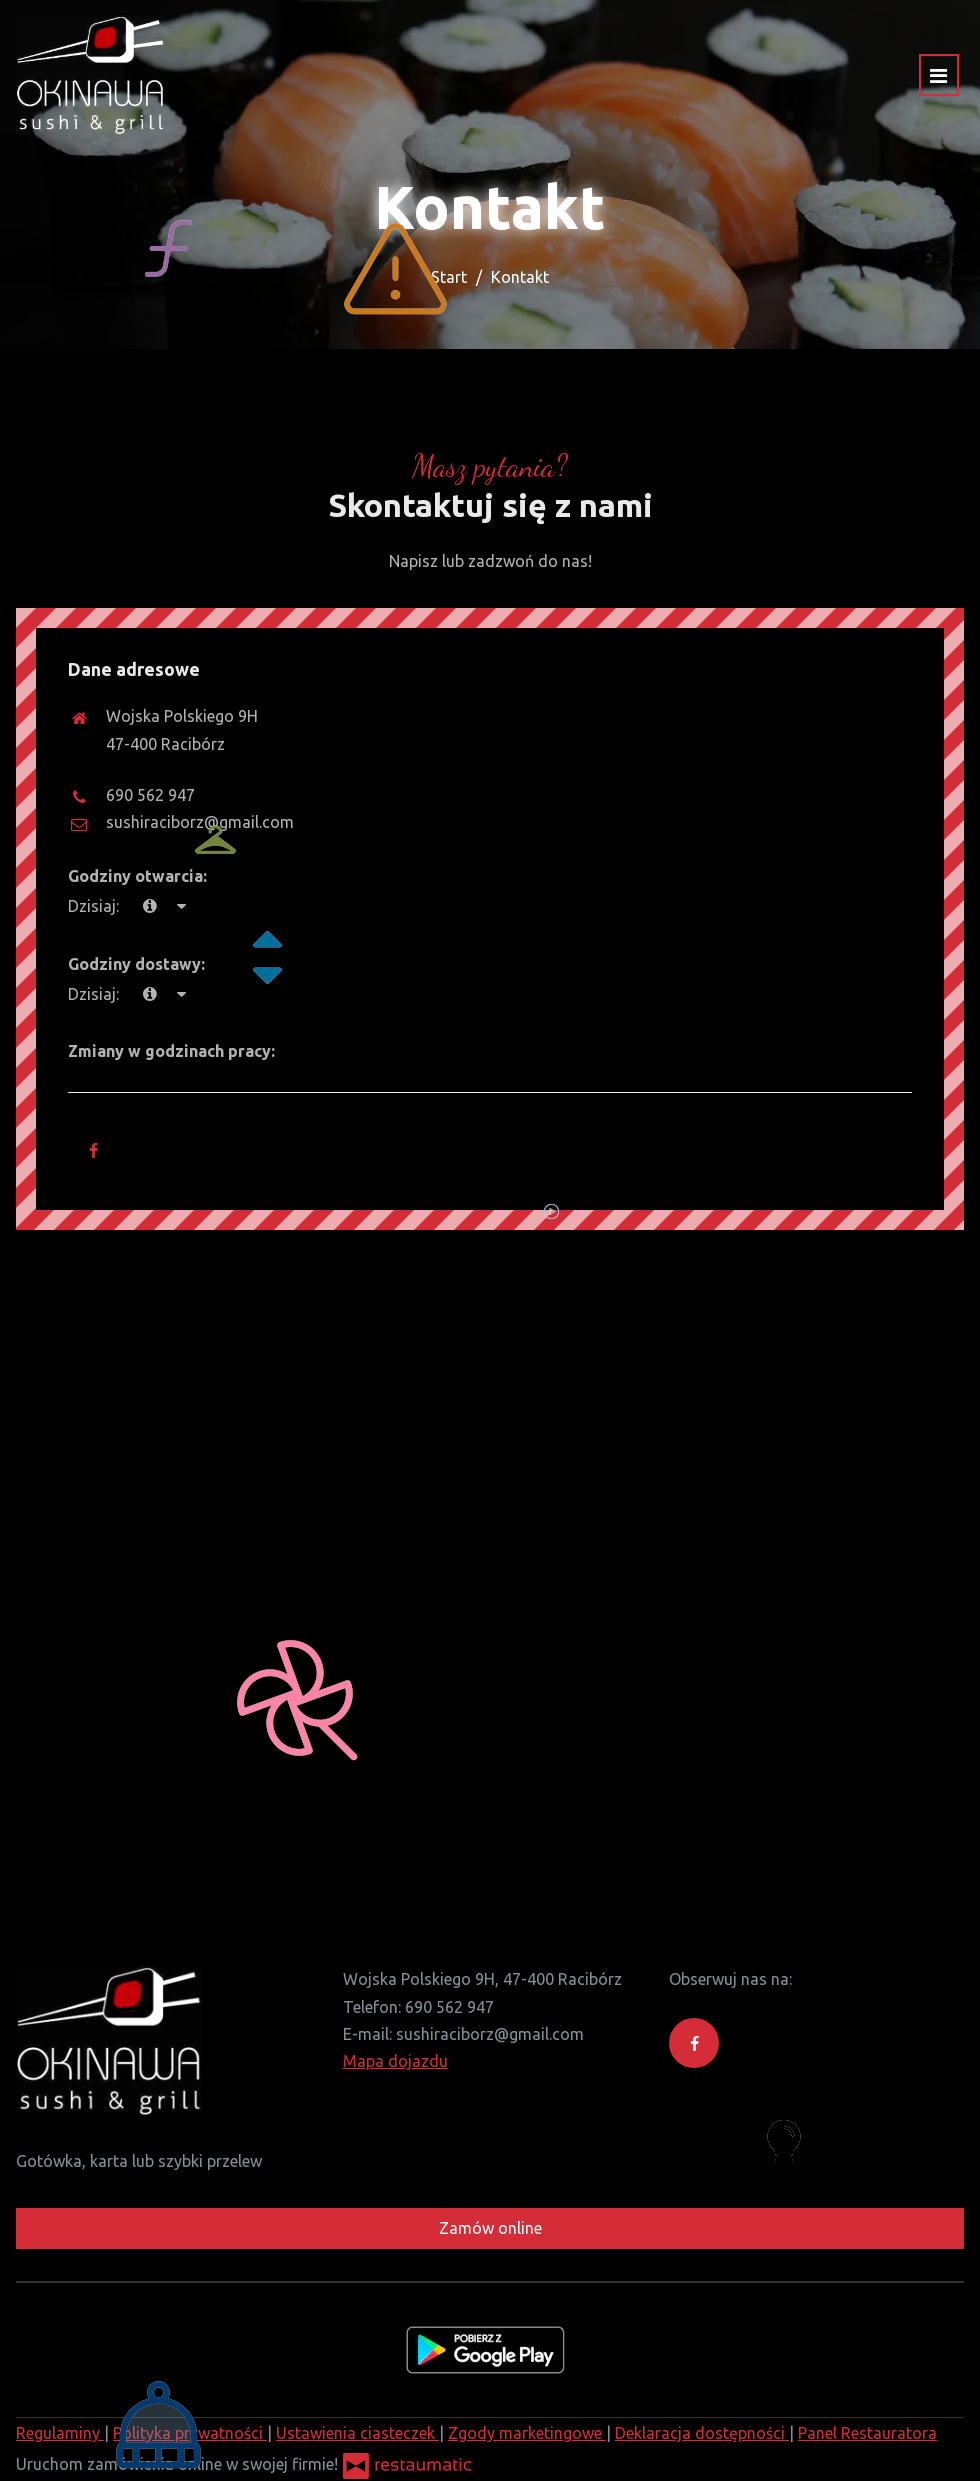 The width and height of the screenshot is (980, 2481). Describe the element at coordinates (158, 2429) in the screenshot. I see `select winter or cold weather accessories` at that location.